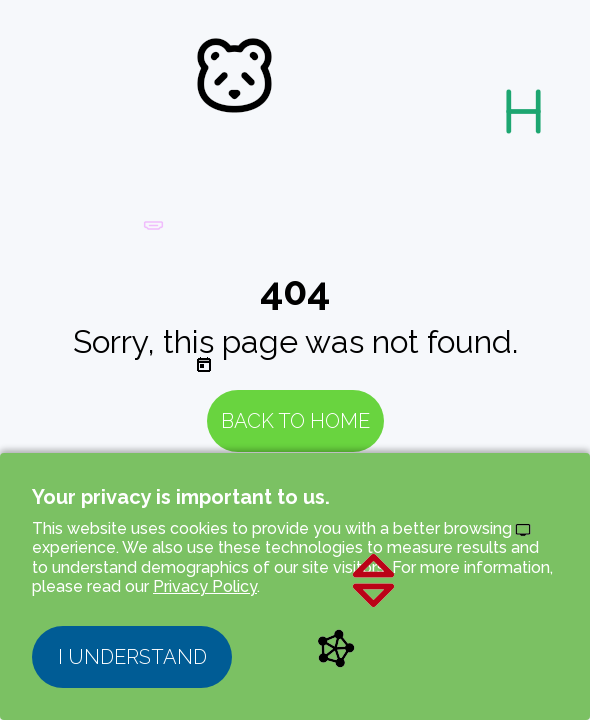 Image resolution: width=590 pixels, height=720 pixels. What do you see at coordinates (153, 225) in the screenshot?
I see `hdmi port connection status` at bounding box center [153, 225].